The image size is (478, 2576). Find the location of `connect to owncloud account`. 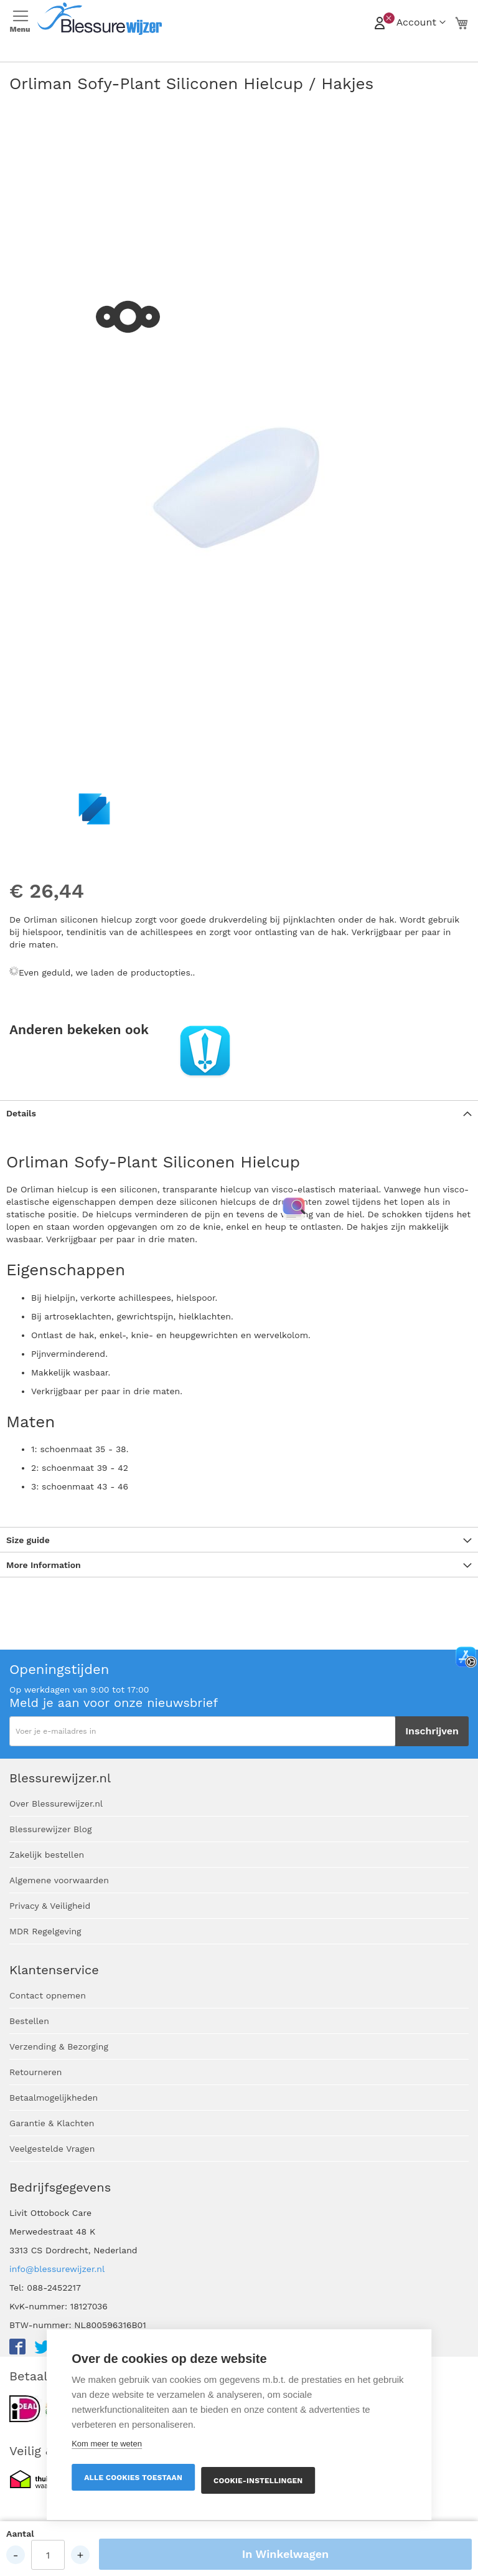

connect to owncloud account is located at coordinates (128, 316).